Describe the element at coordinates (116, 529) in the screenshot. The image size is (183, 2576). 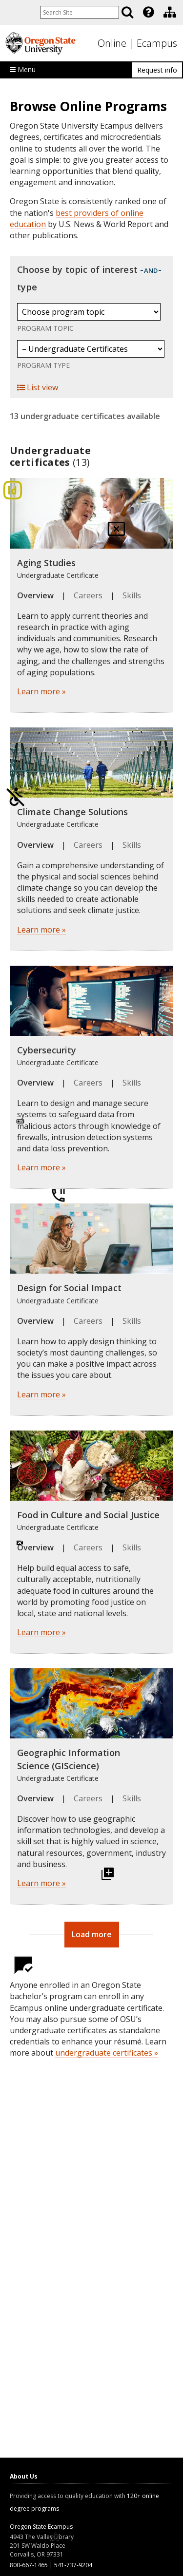
I see `cancel or exit presentation mode` at that location.